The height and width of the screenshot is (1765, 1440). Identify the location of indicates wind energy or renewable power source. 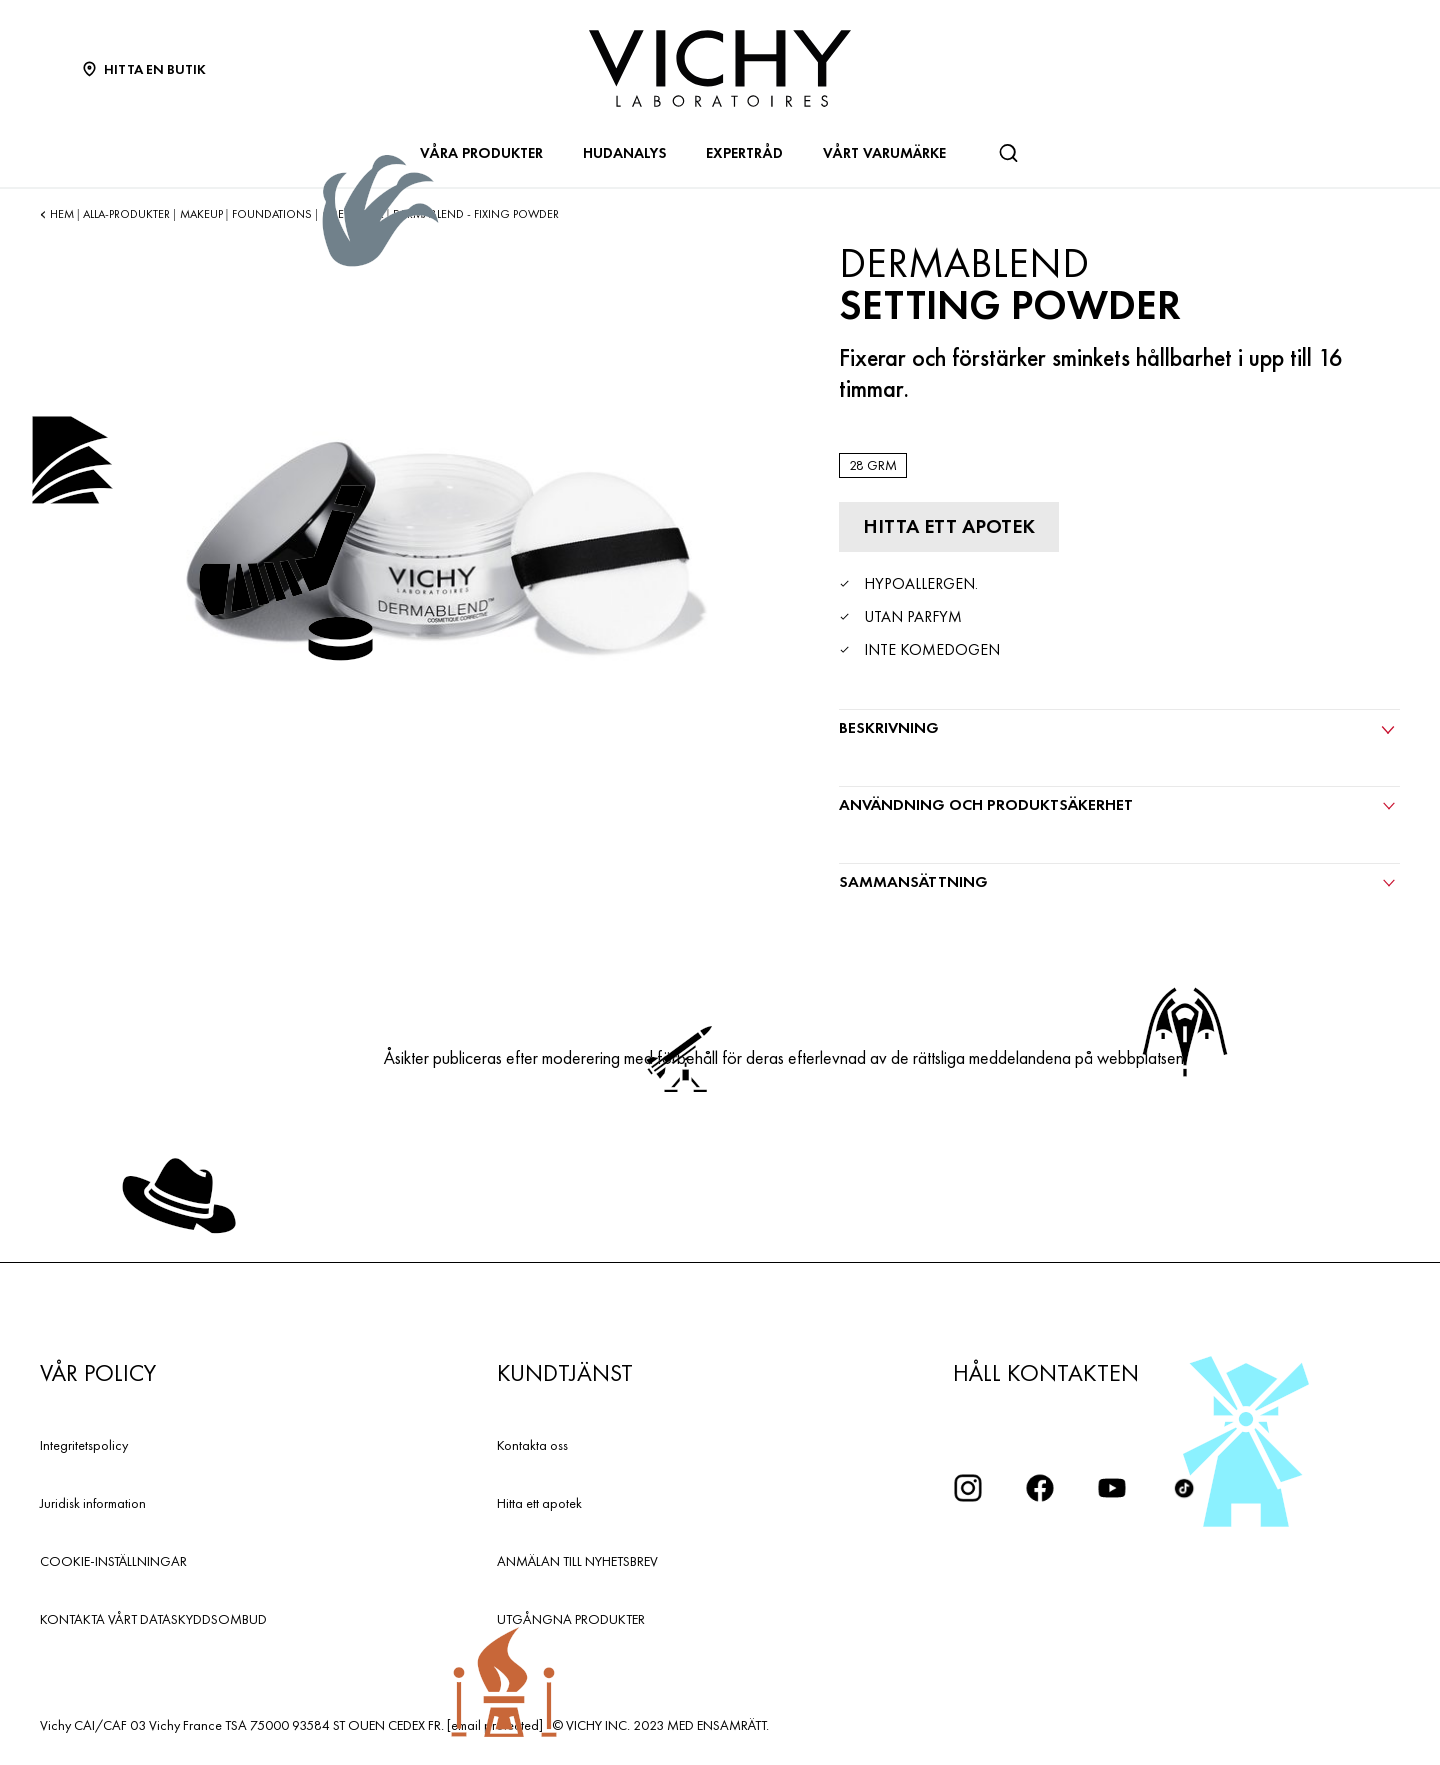
(1246, 1442).